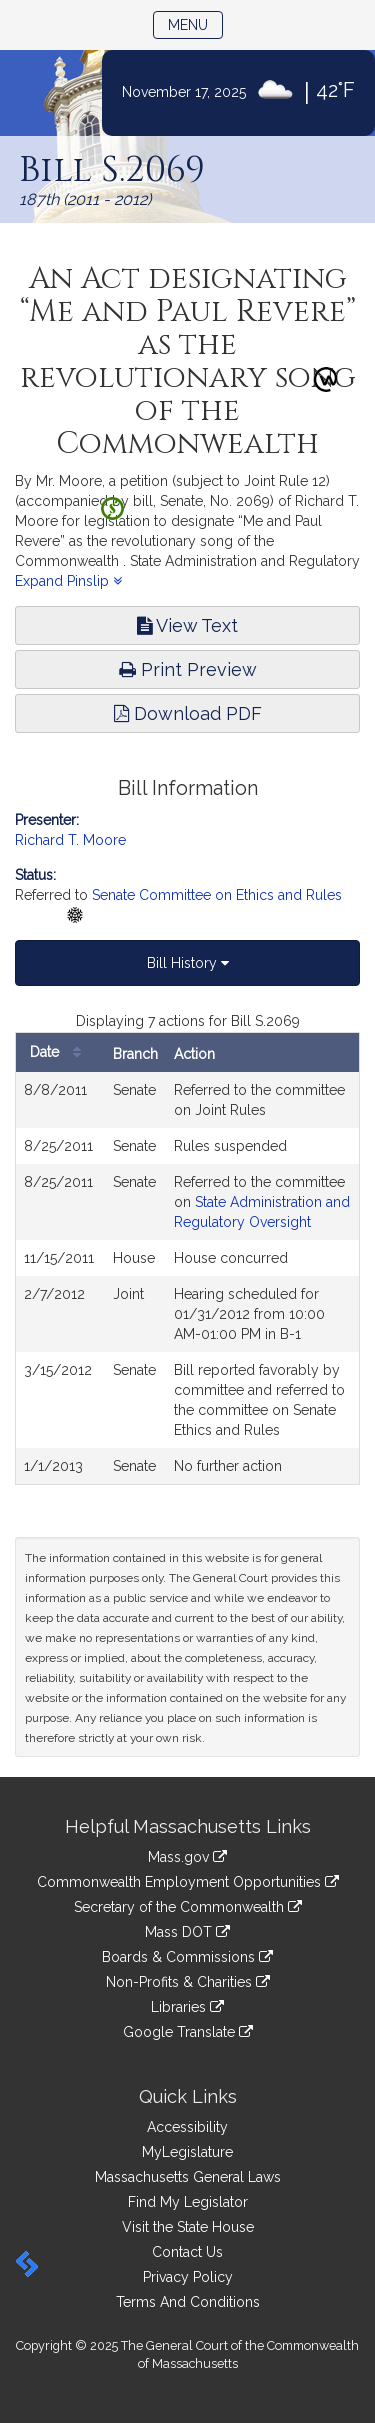  Describe the element at coordinates (75, 915) in the screenshot. I see `Picard Surgelés brand logo` at that location.